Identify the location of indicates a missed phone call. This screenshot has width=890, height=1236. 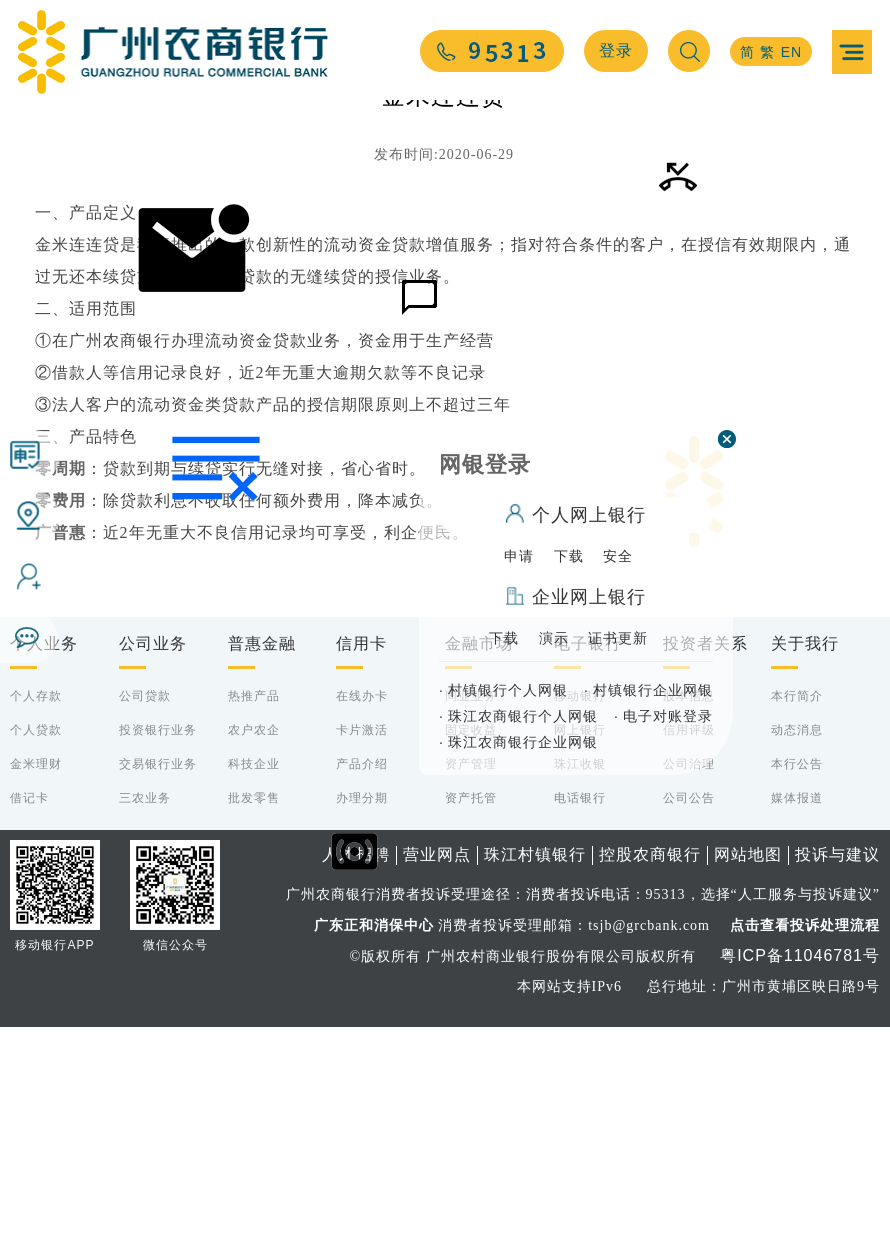
(678, 177).